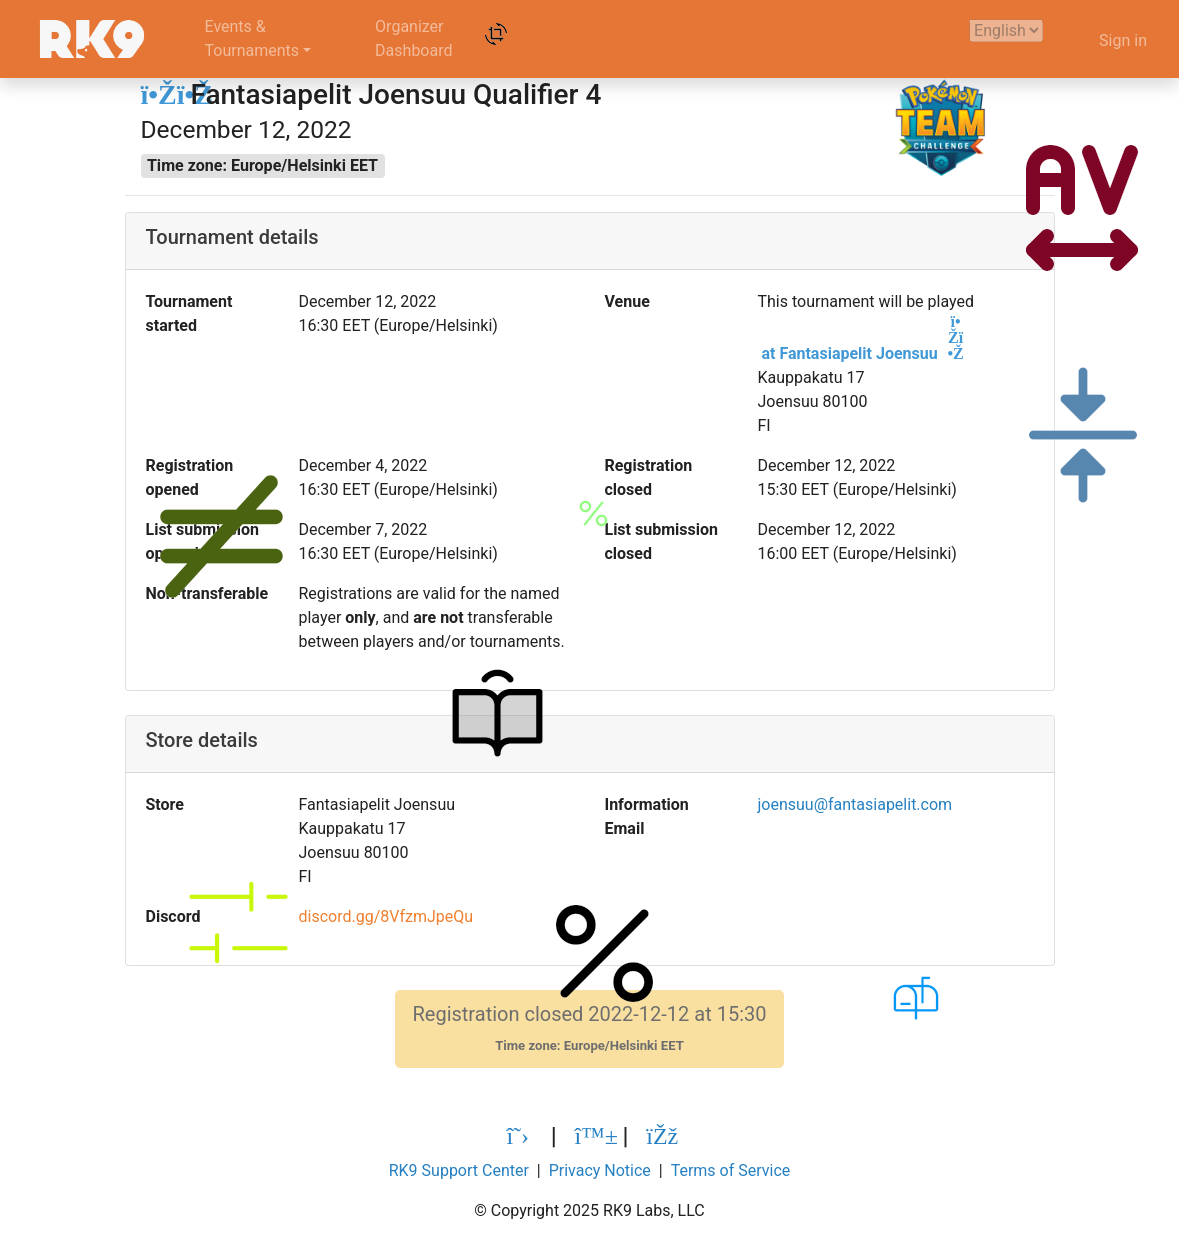  What do you see at coordinates (916, 999) in the screenshot?
I see `access your mailbox or inbox` at bounding box center [916, 999].